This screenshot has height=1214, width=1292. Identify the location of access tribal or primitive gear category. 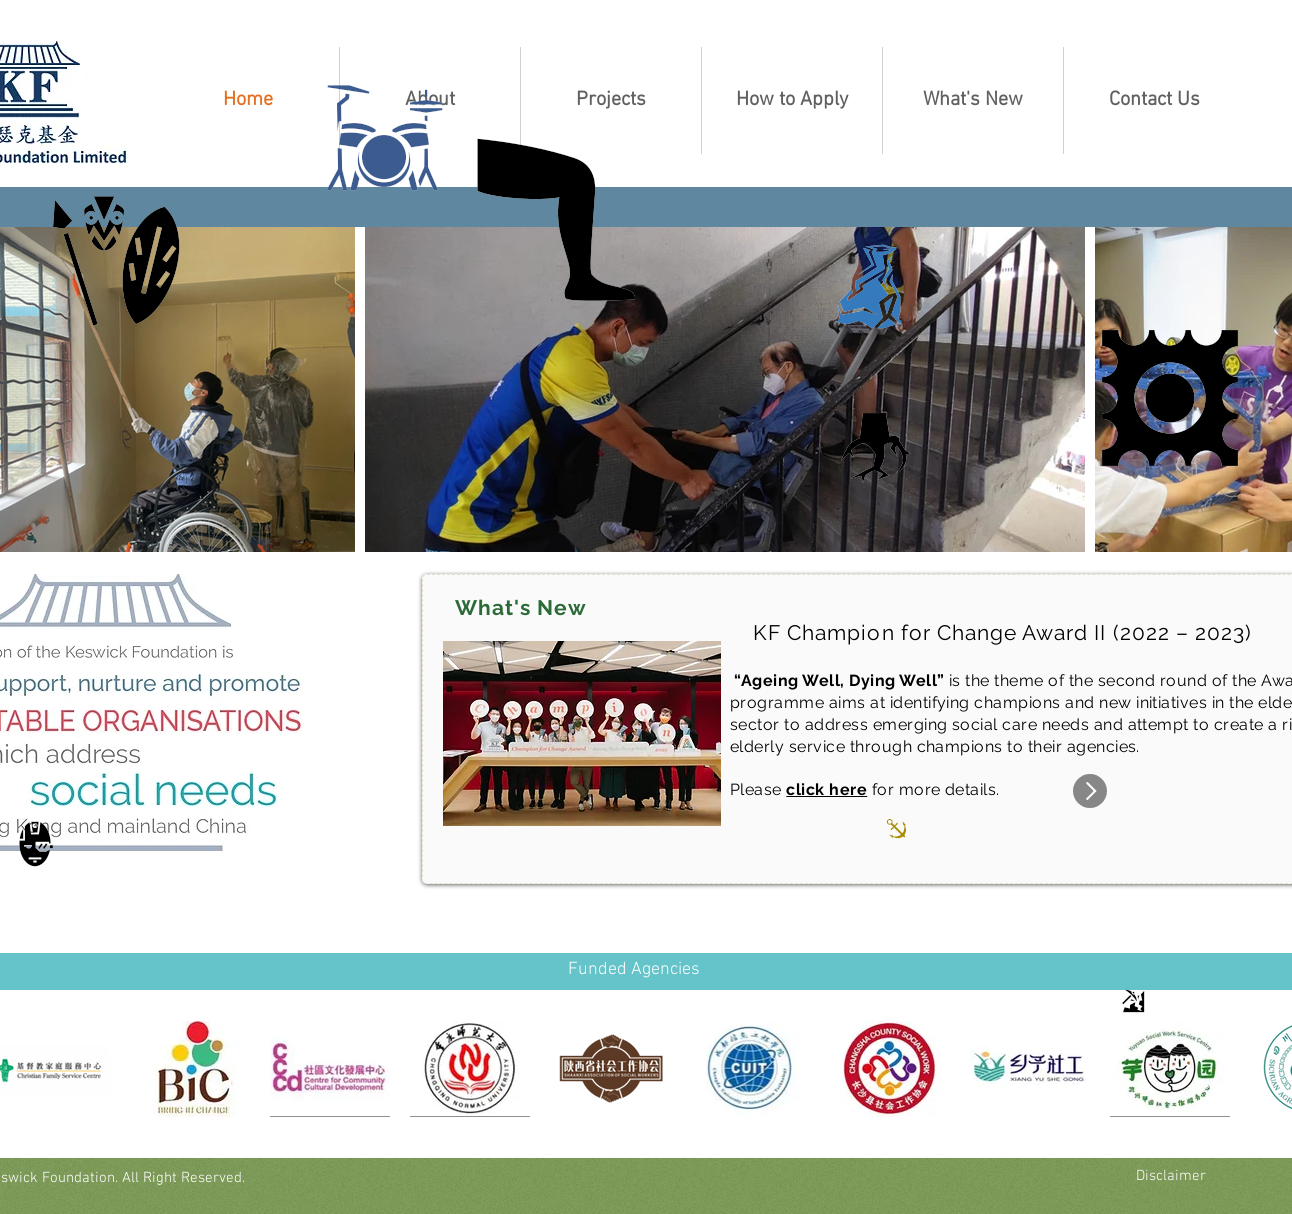
(117, 261).